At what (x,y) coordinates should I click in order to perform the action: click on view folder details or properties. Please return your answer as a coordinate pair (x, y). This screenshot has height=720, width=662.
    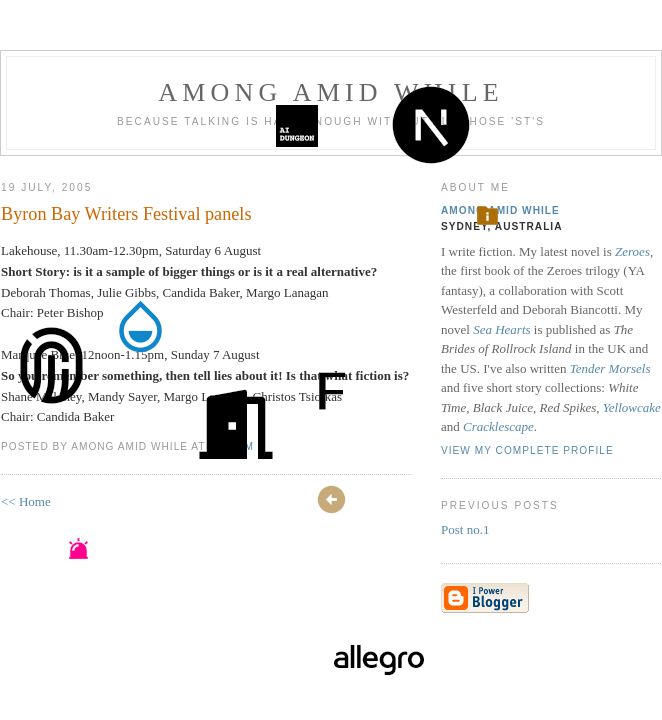
    Looking at the image, I should click on (487, 215).